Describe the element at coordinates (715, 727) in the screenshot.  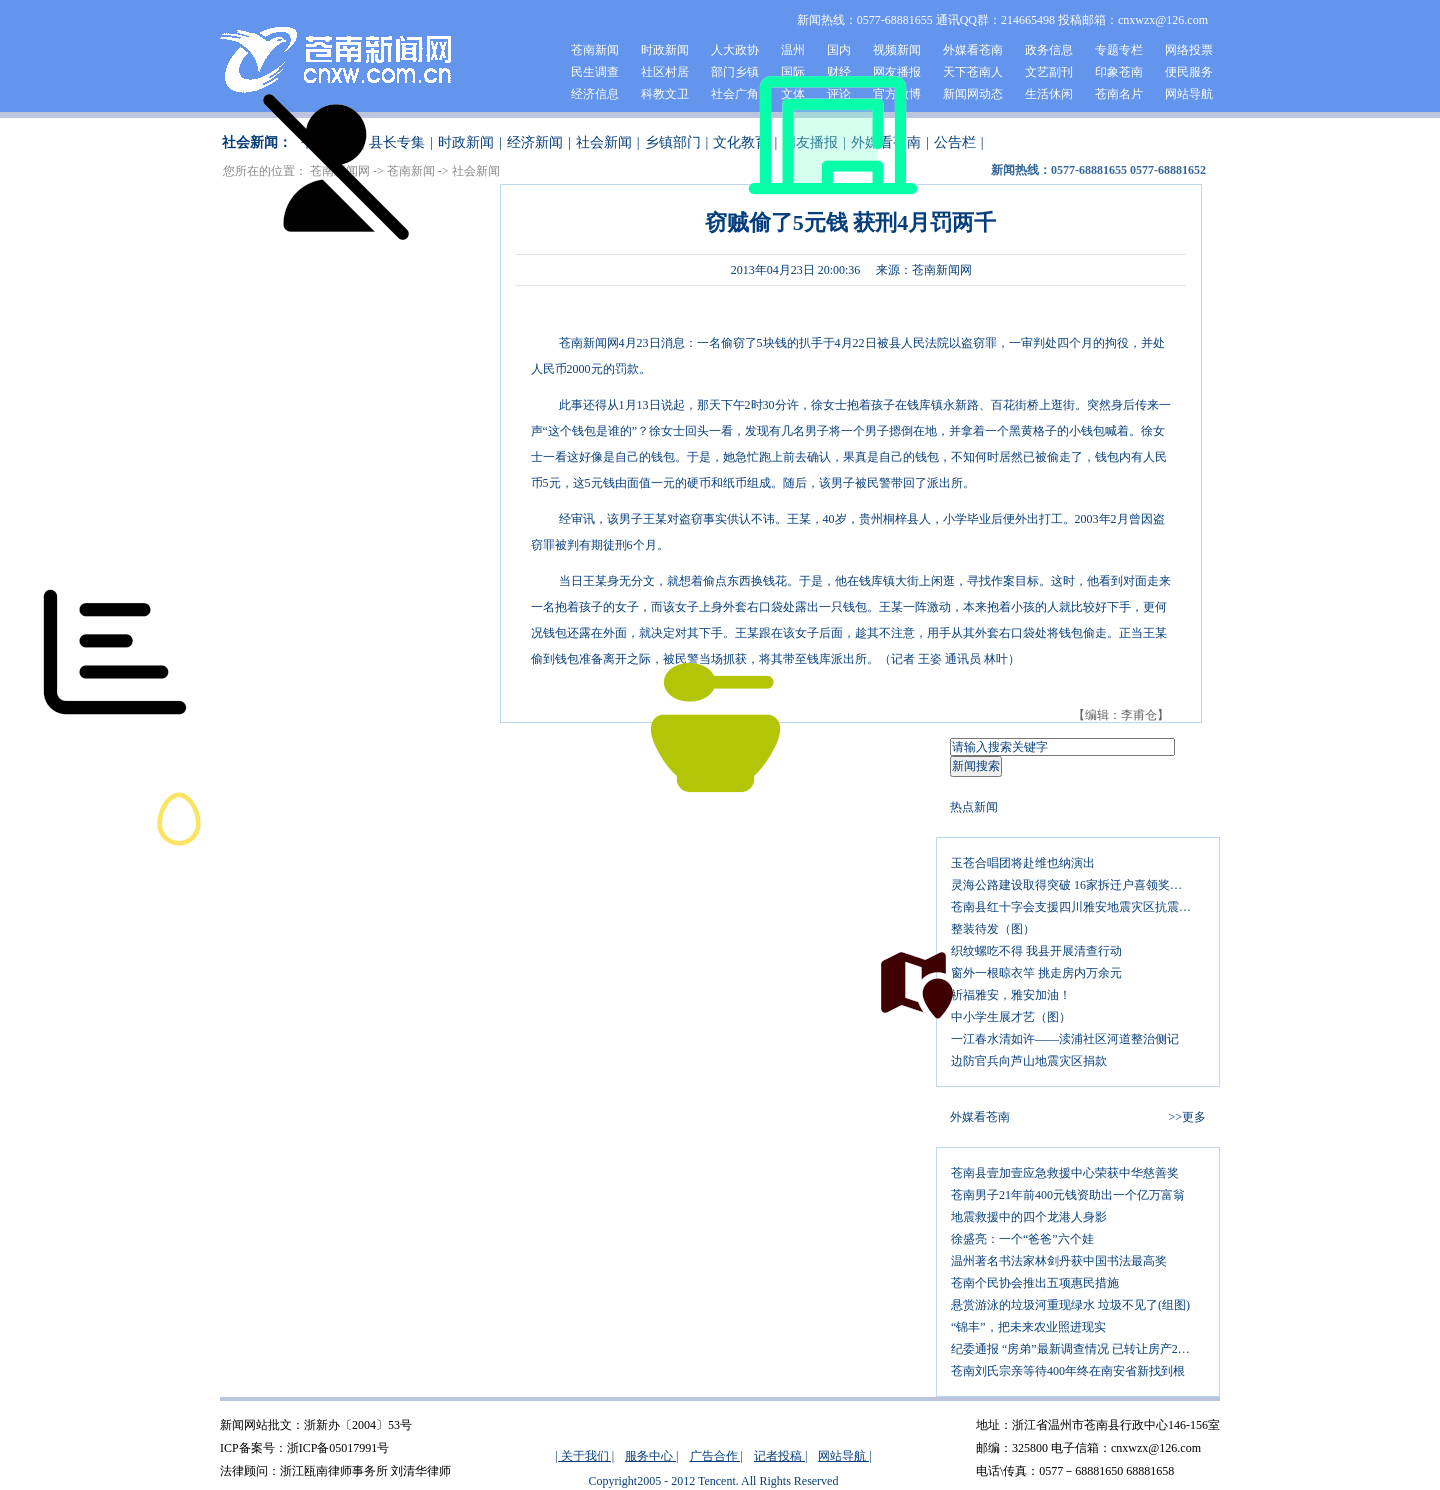
I see `access food or dining options` at that location.